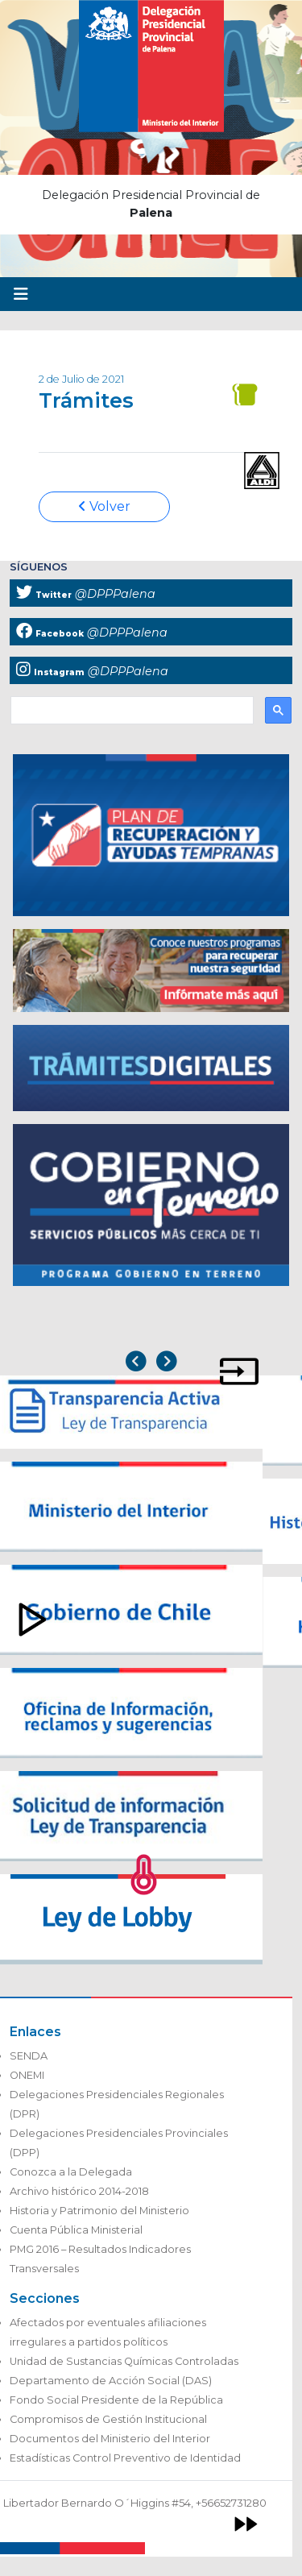 The width and height of the screenshot is (302, 2576). What do you see at coordinates (30, 1620) in the screenshot?
I see `play media content` at bounding box center [30, 1620].